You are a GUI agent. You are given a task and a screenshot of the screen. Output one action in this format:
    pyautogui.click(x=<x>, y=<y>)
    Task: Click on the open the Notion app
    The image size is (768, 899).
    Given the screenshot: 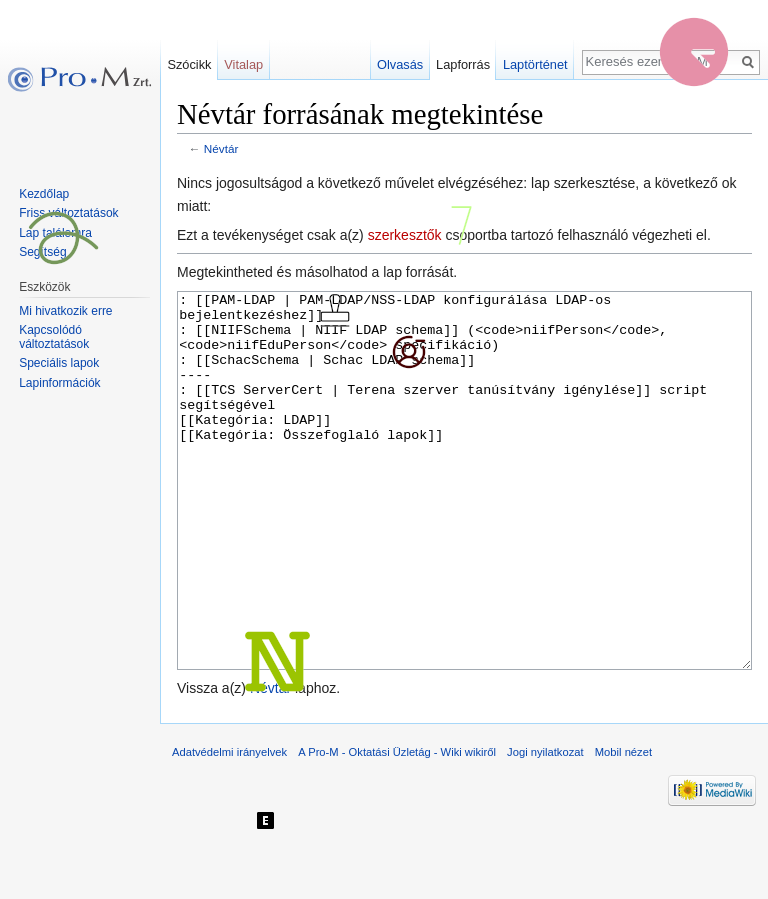 What is the action you would take?
    pyautogui.click(x=277, y=661)
    